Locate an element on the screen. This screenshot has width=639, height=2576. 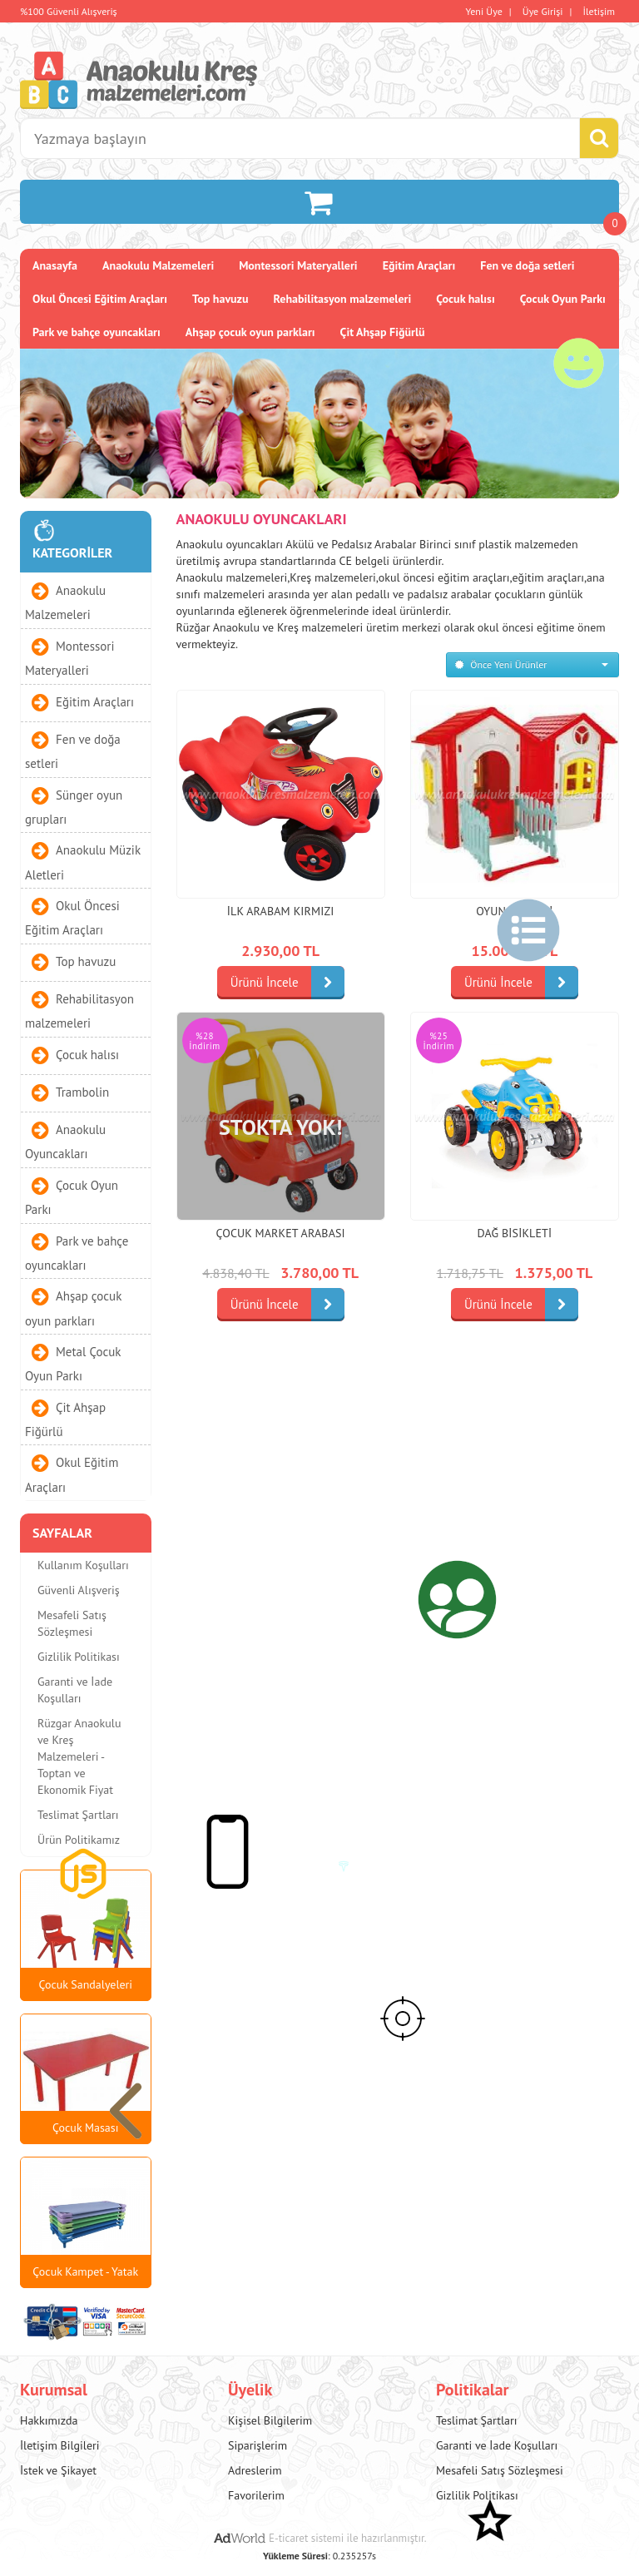
view group or team members is located at coordinates (457, 1599).